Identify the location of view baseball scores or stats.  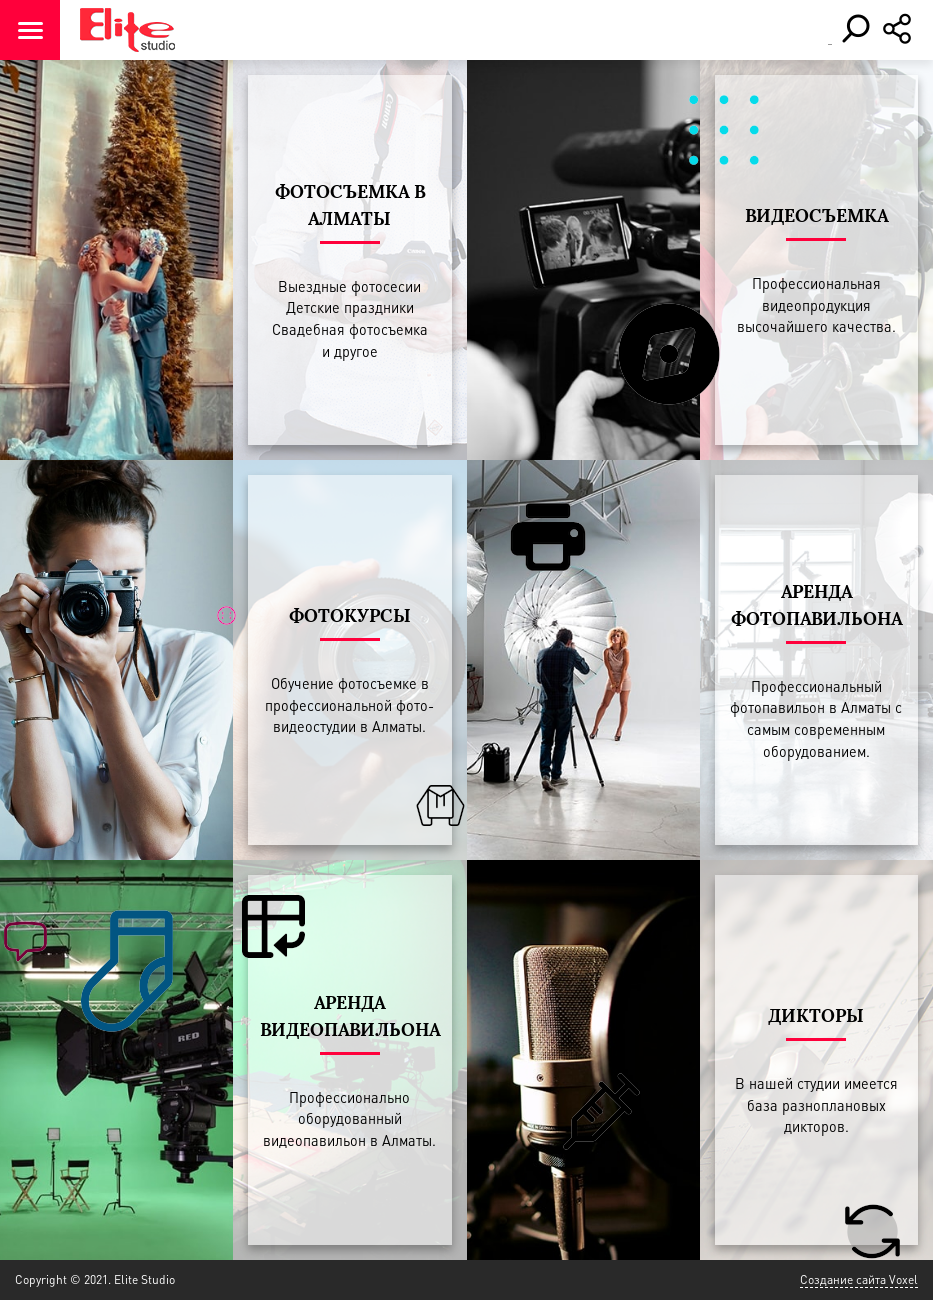
(226, 615).